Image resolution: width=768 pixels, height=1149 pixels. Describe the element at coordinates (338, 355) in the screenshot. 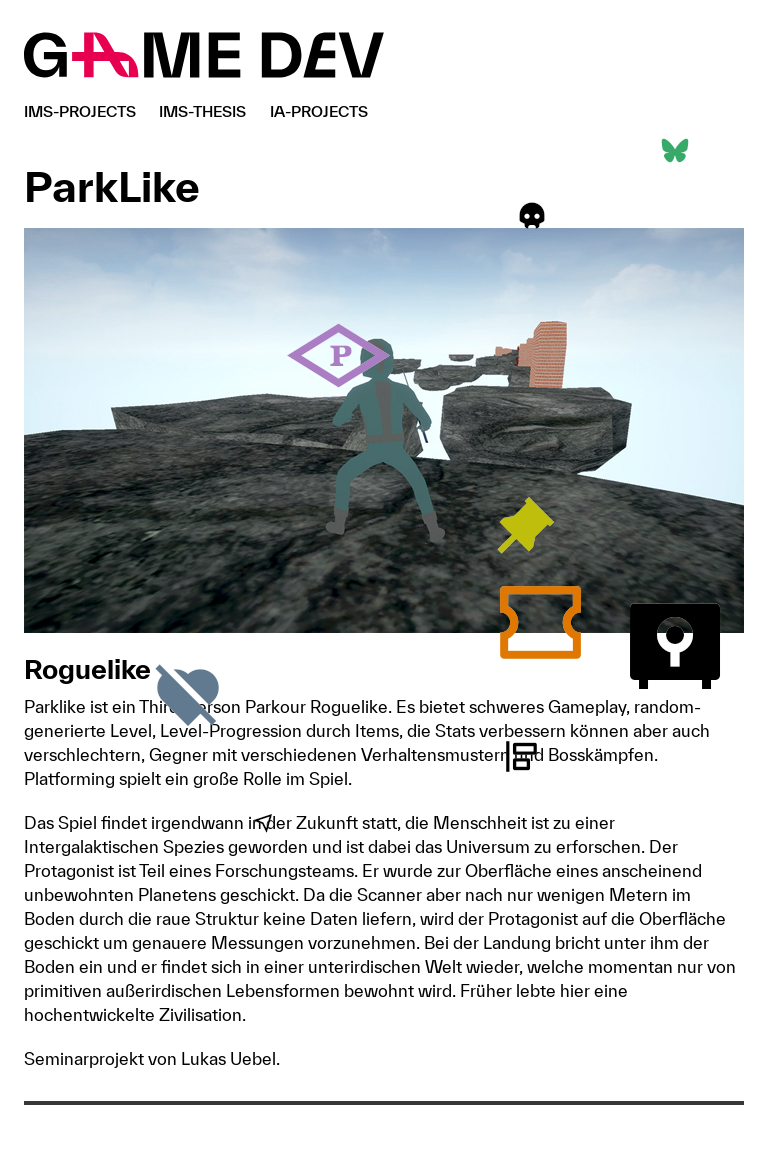

I see `powers brand logo` at that location.